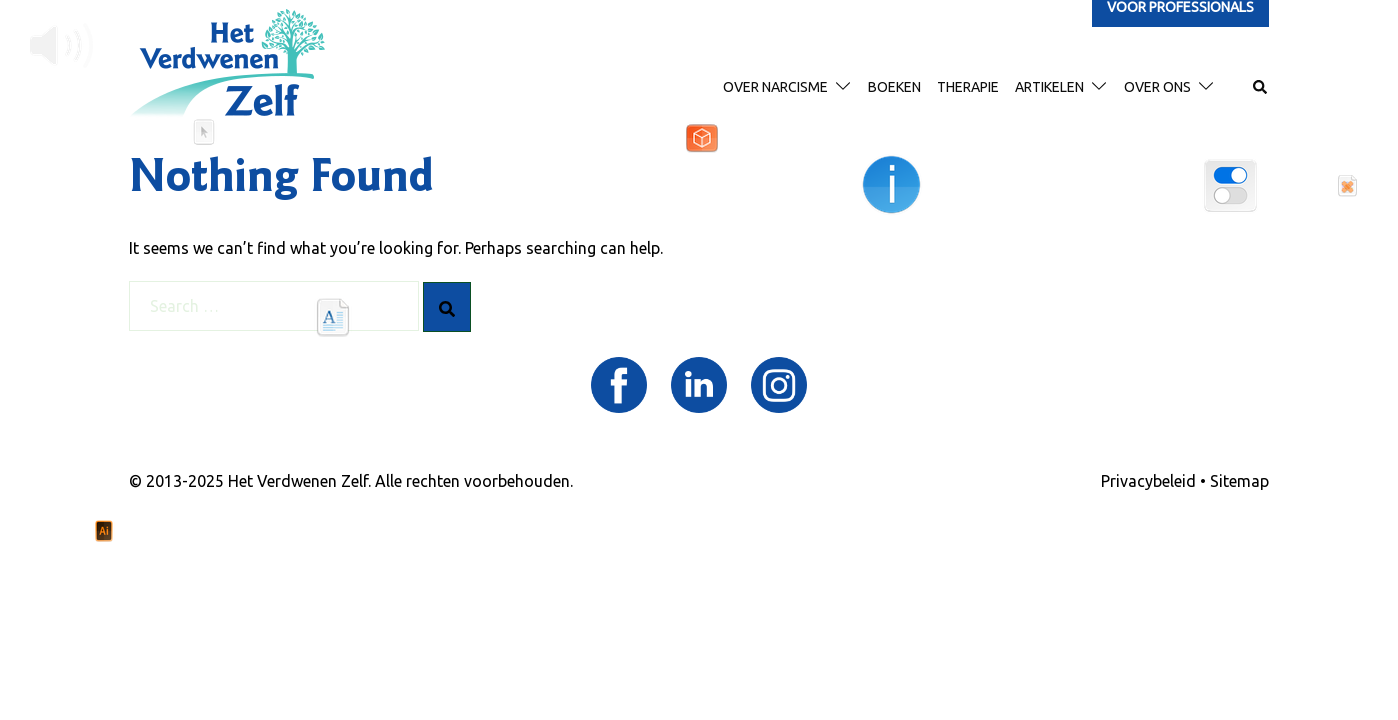 This screenshot has width=1398, height=720. Describe the element at coordinates (891, 184) in the screenshot. I see `indicates informational message or status` at that location.